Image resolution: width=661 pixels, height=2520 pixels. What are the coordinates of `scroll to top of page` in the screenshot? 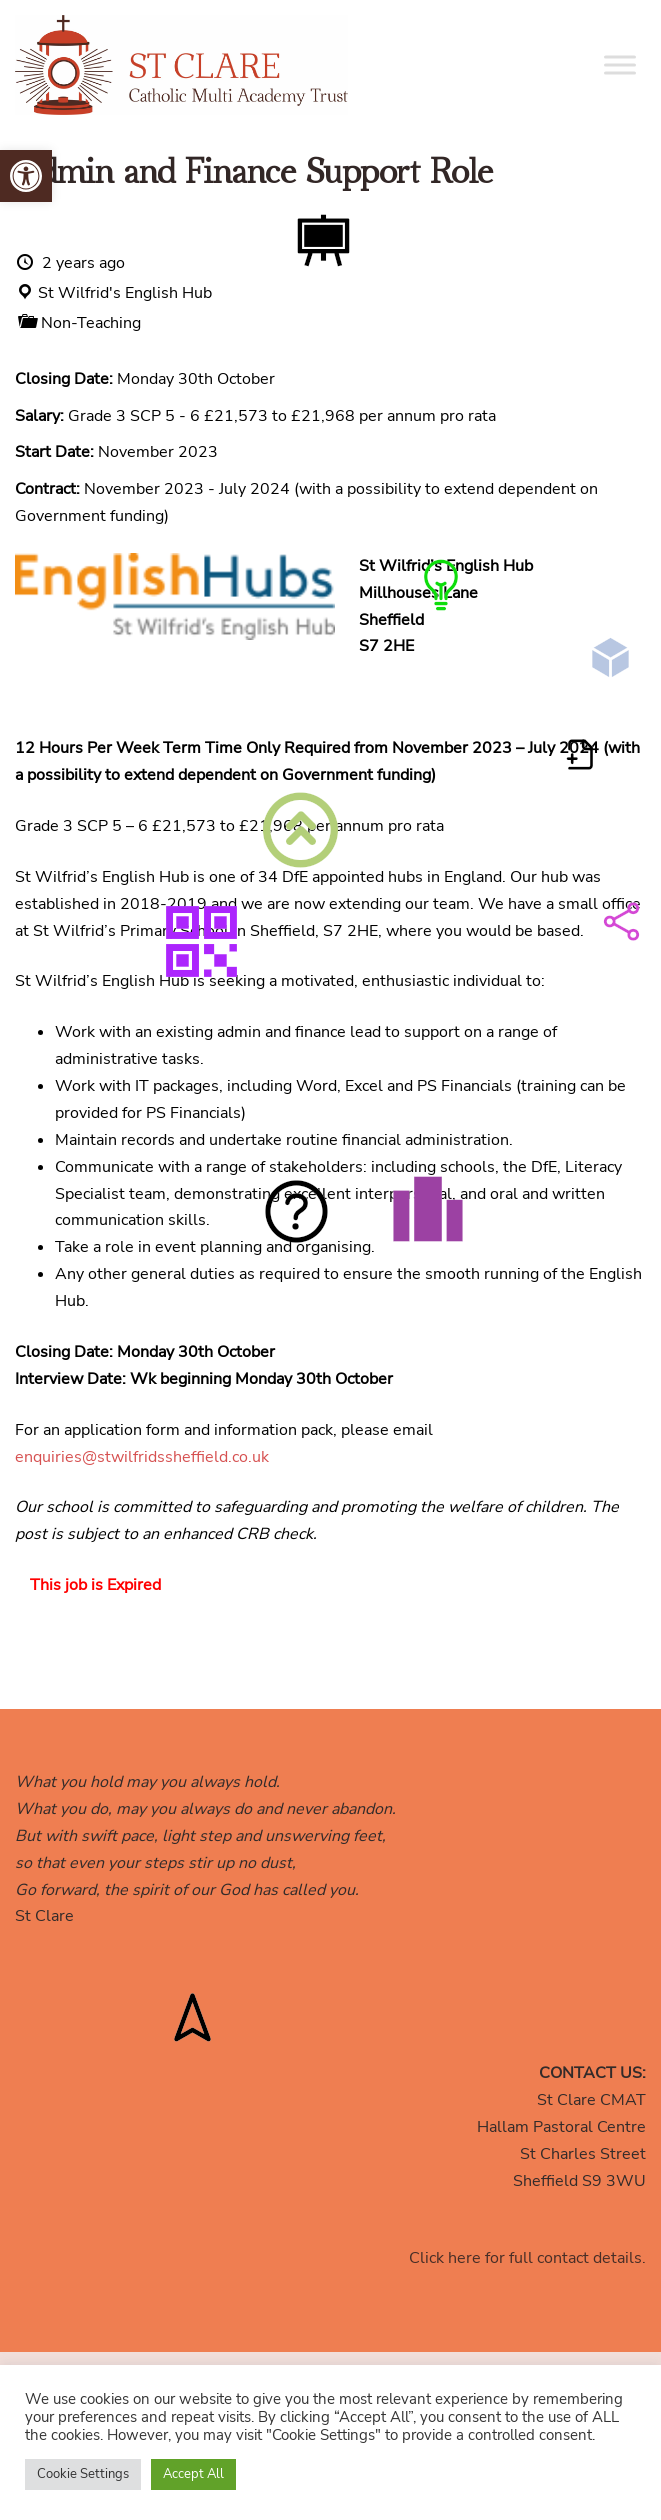 It's located at (301, 830).